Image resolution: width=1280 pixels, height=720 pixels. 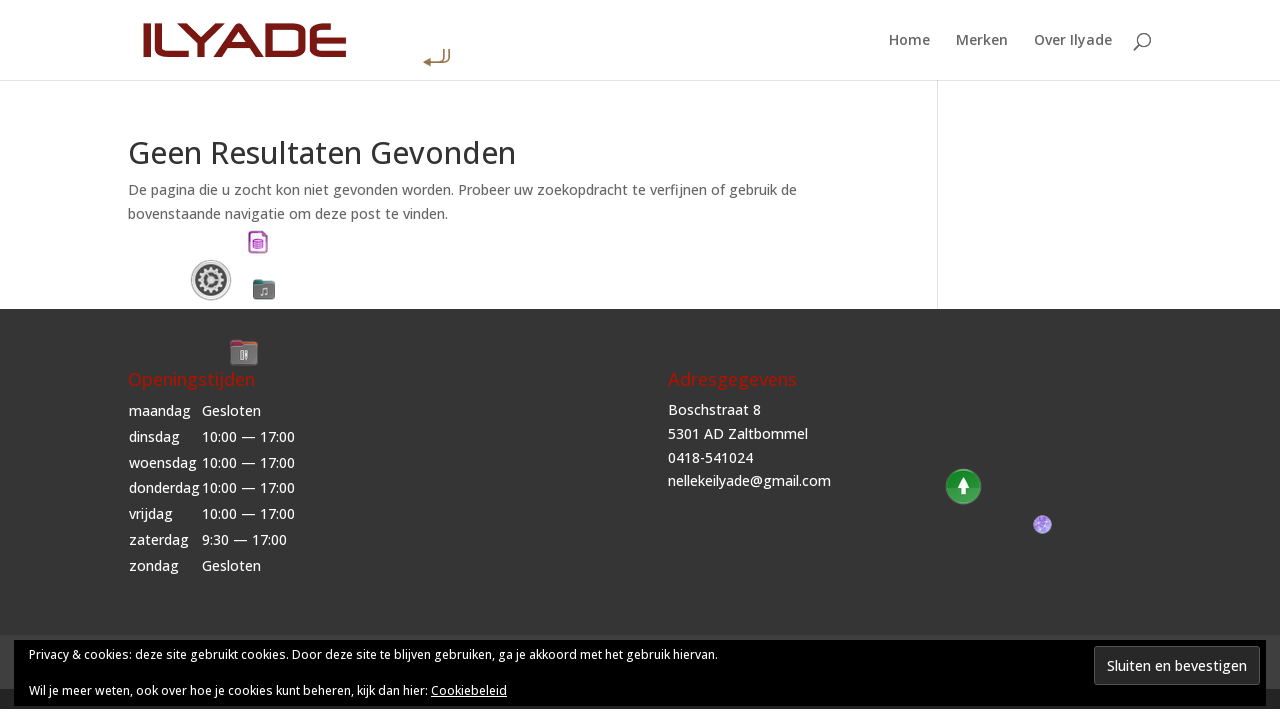 What do you see at coordinates (211, 280) in the screenshot?
I see `view or edit item properties` at bounding box center [211, 280].